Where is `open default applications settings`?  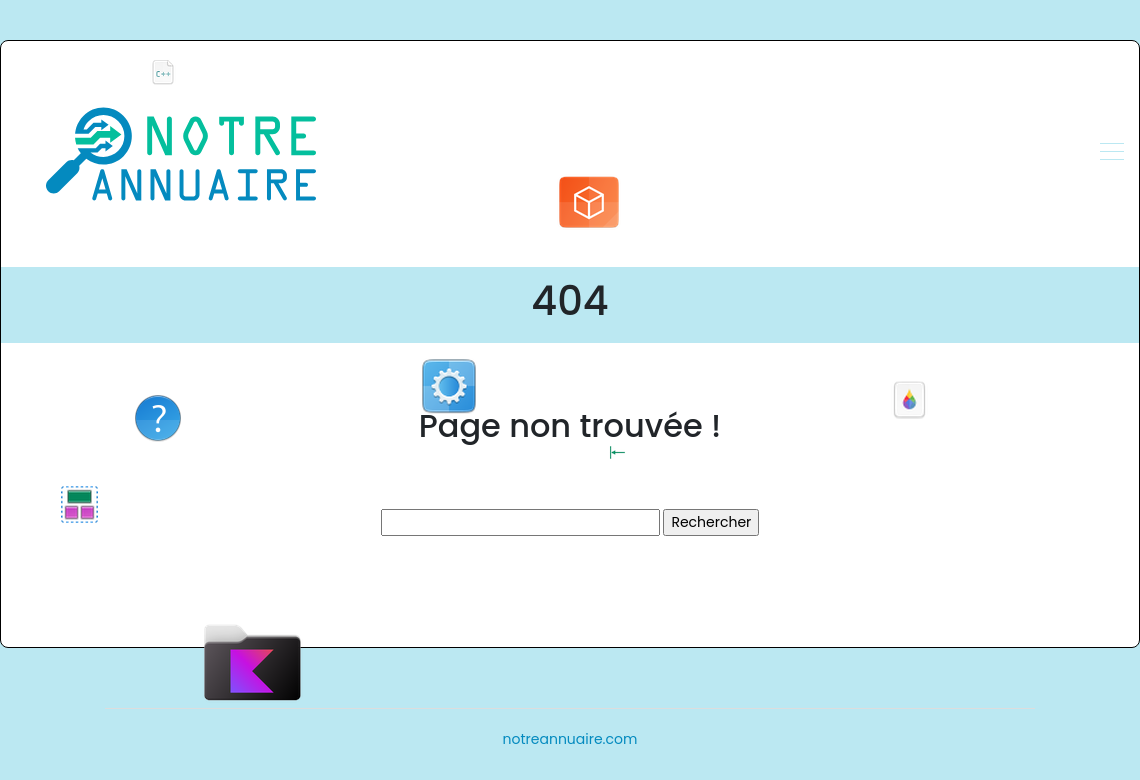
open default applications settings is located at coordinates (449, 386).